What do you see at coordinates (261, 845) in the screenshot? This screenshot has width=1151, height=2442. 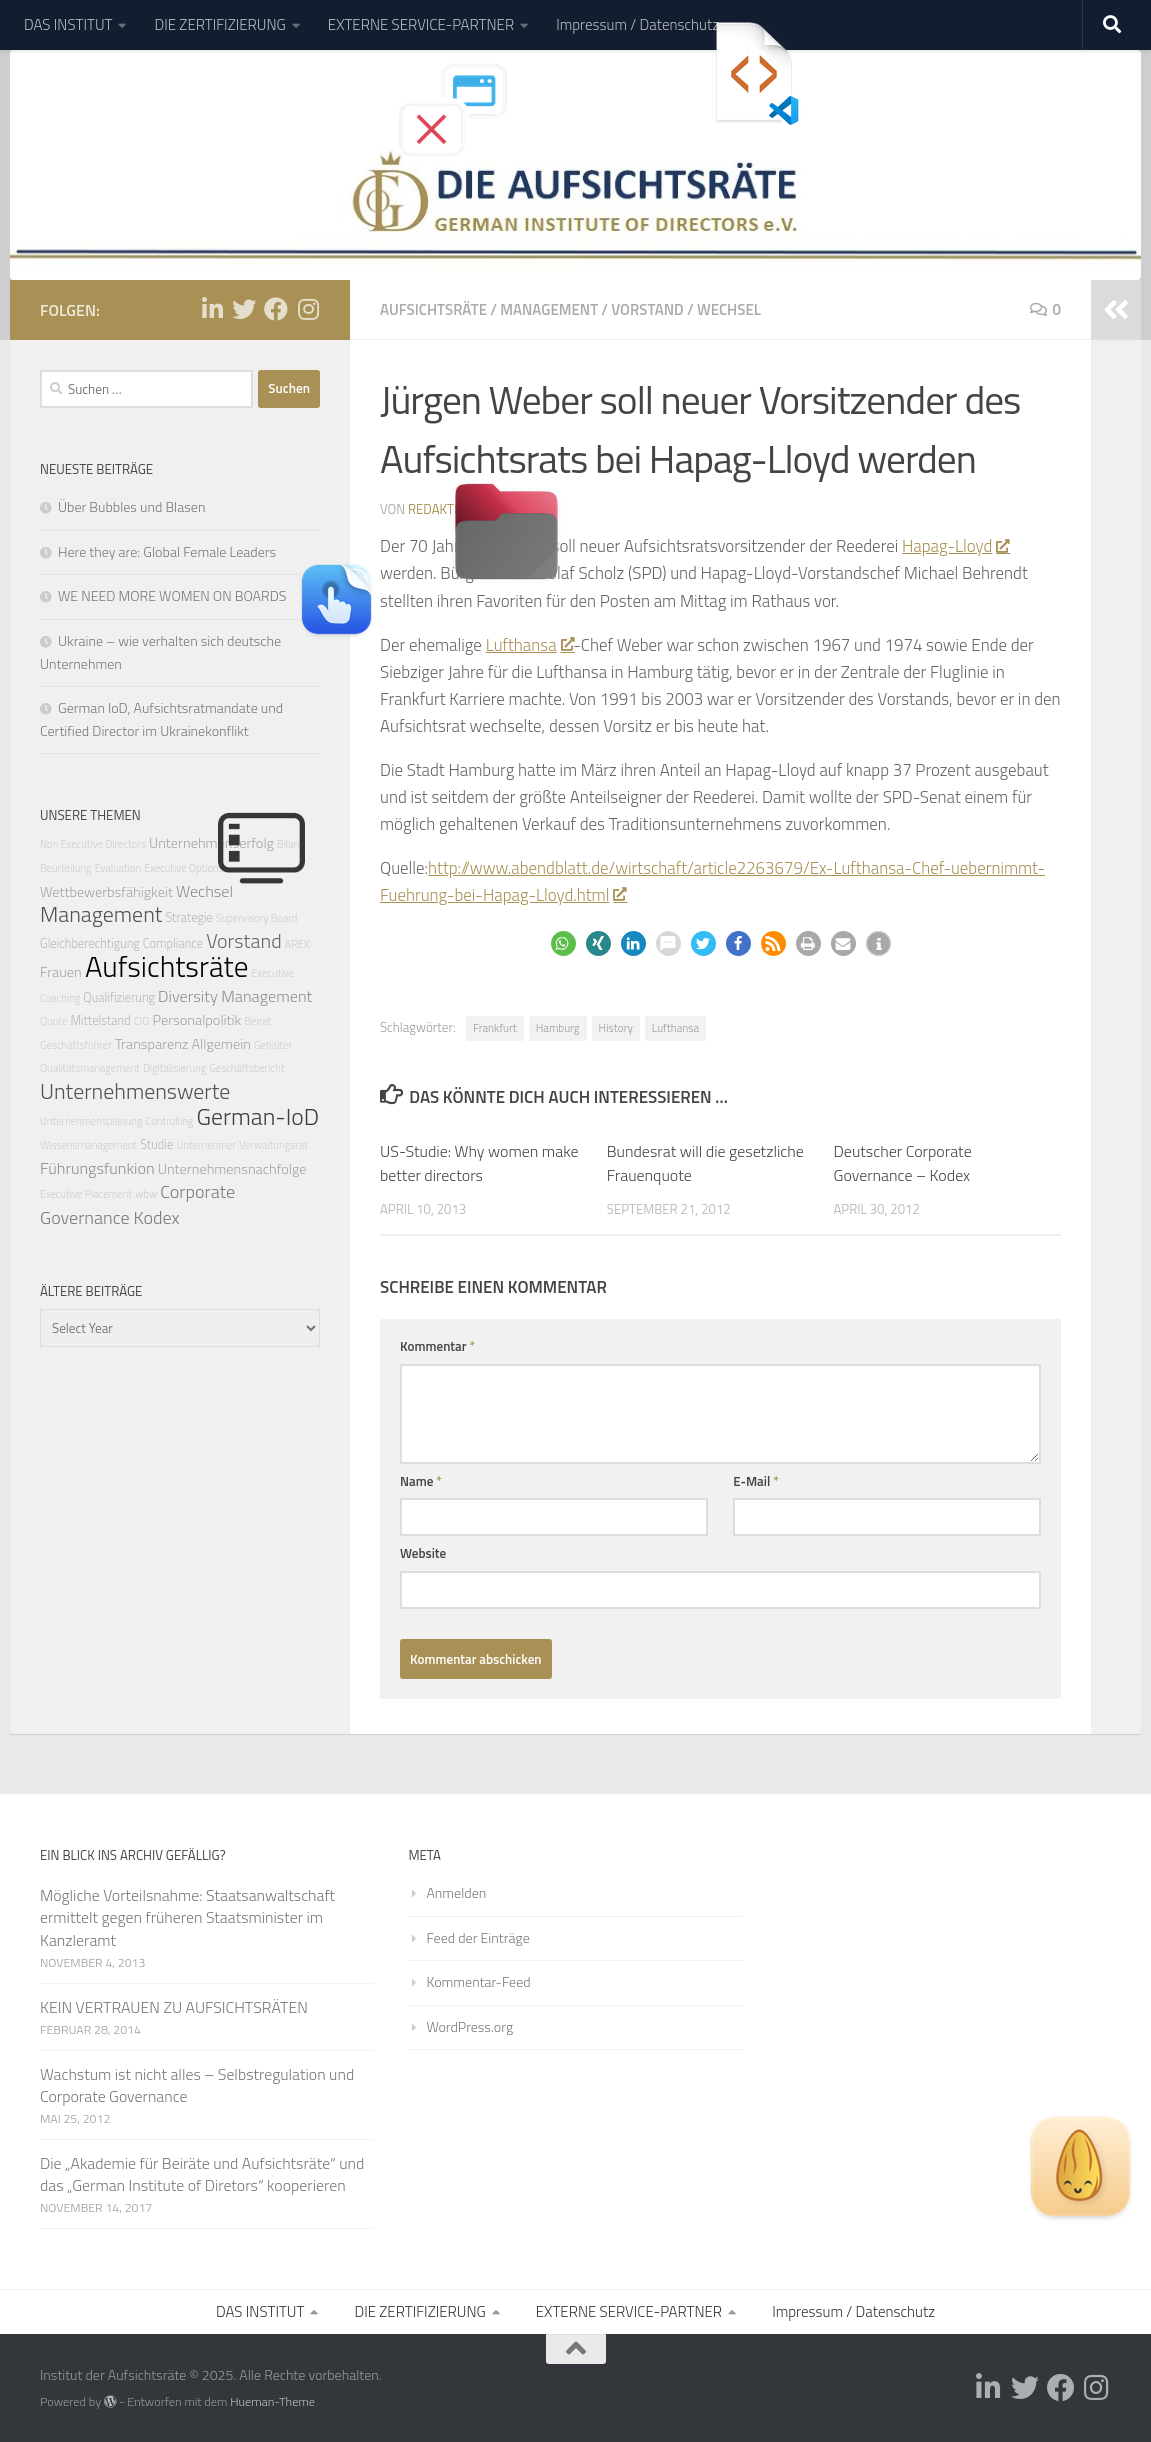 I see `access ubuntu panel preferences` at bounding box center [261, 845].